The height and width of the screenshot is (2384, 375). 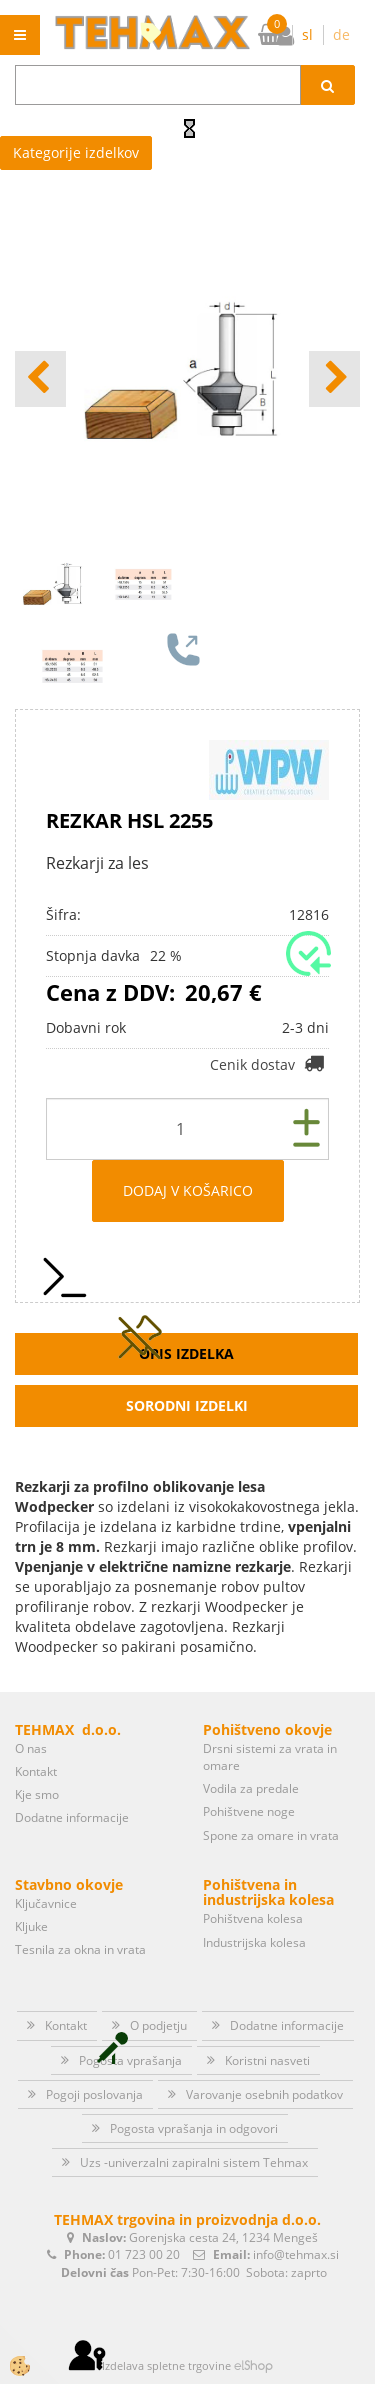 I want to click on manage passkey authentication for your account, so click(x=87, y=2356).